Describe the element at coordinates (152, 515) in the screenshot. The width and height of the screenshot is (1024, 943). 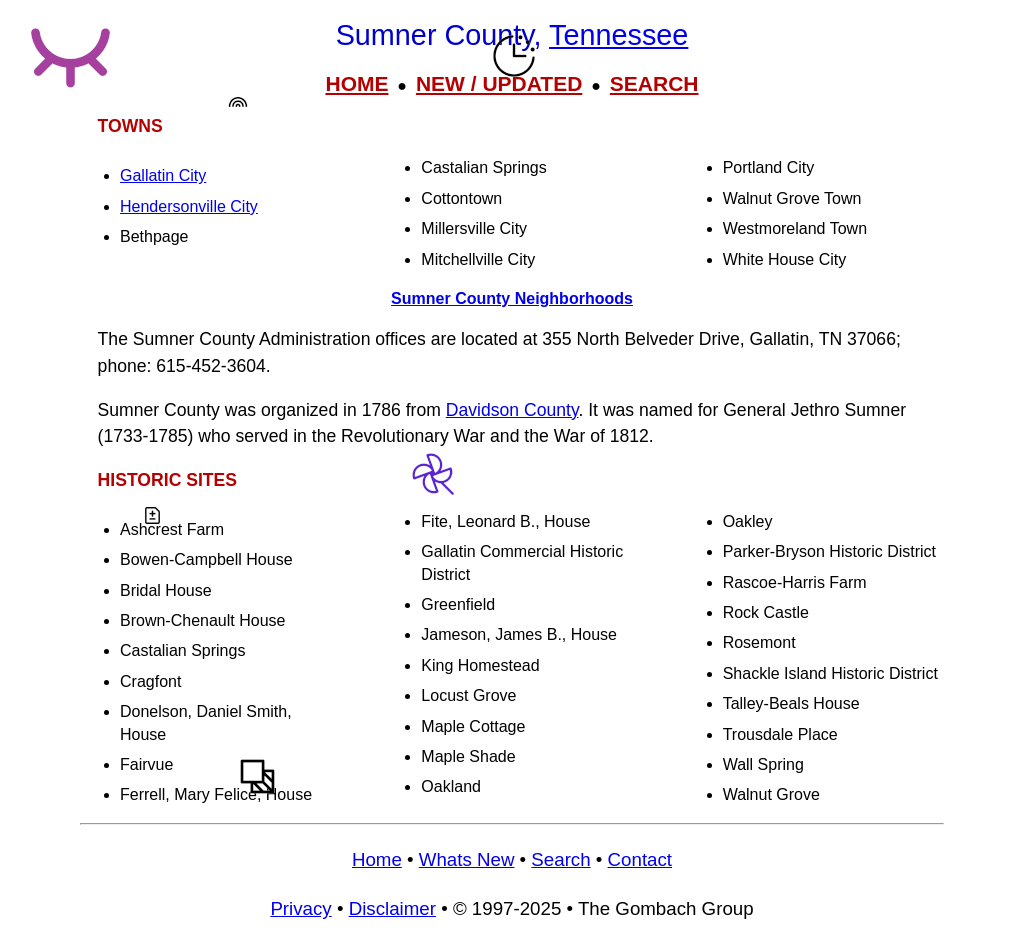
I see `view file differences or changes` at that location.